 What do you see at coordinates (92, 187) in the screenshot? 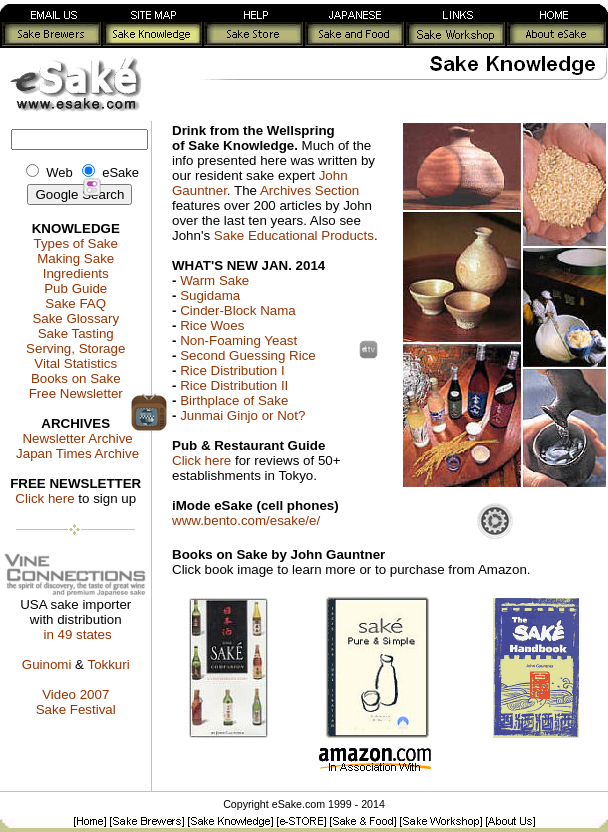
I see `open desktop preferences or settings` at bounding box center [92, 187].